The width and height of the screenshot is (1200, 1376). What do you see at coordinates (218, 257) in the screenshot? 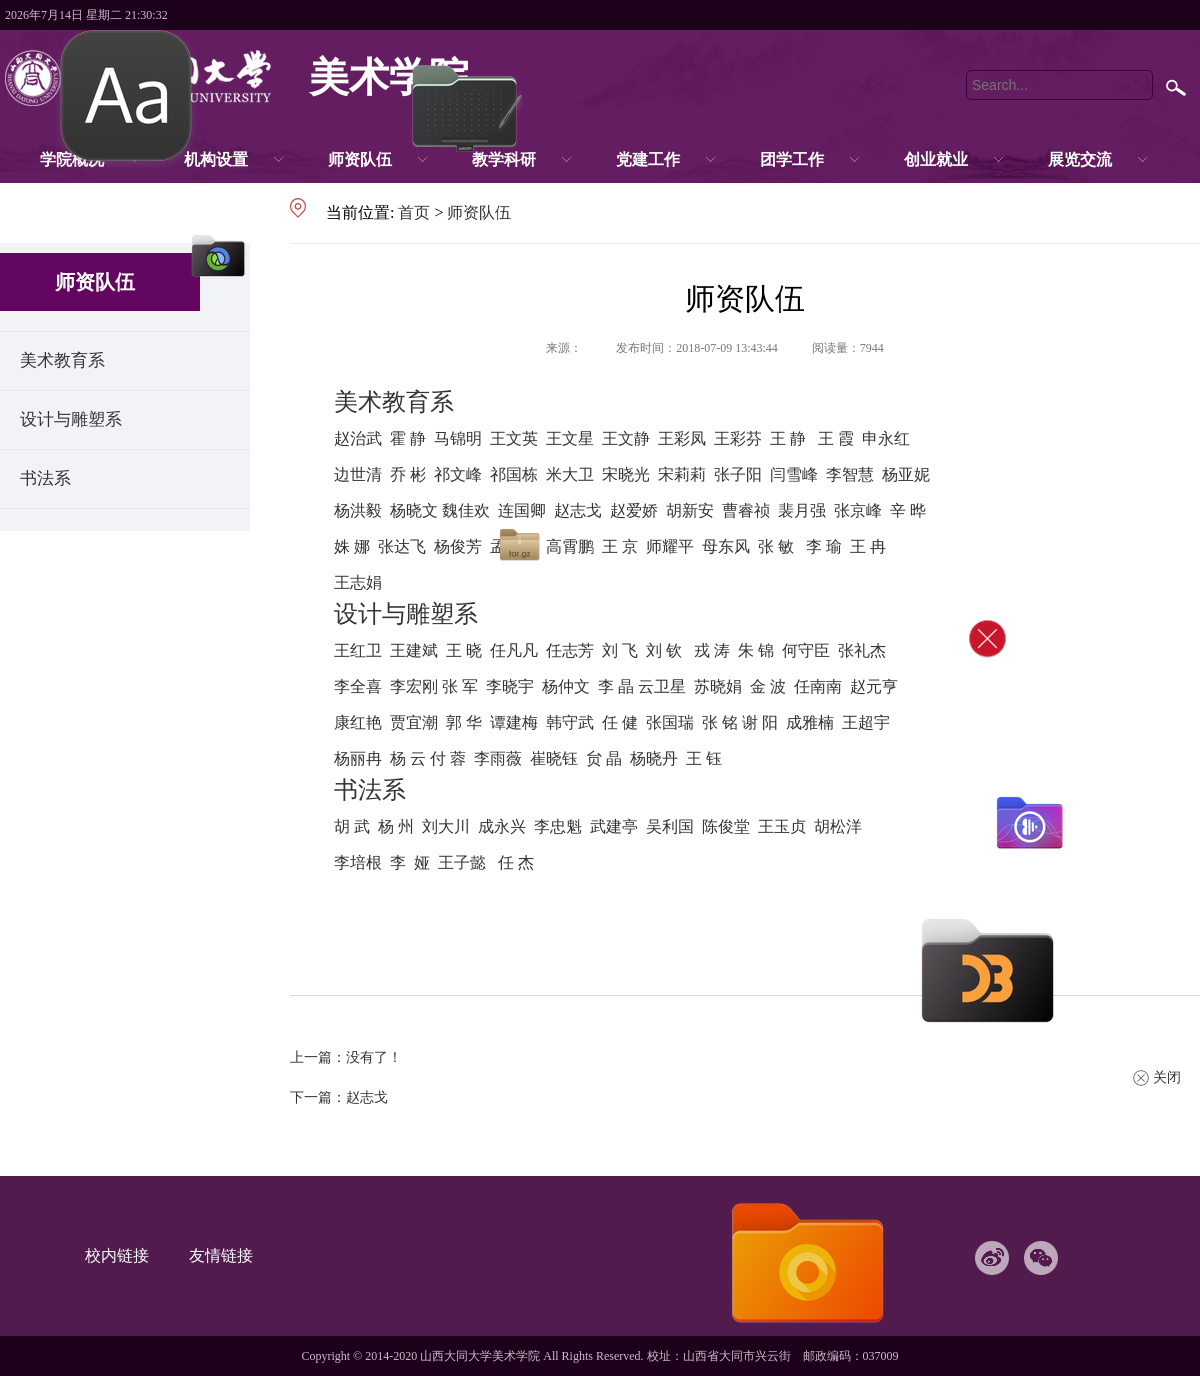
I see `open folder containing clojure project files` at bounding box center [218, 257].